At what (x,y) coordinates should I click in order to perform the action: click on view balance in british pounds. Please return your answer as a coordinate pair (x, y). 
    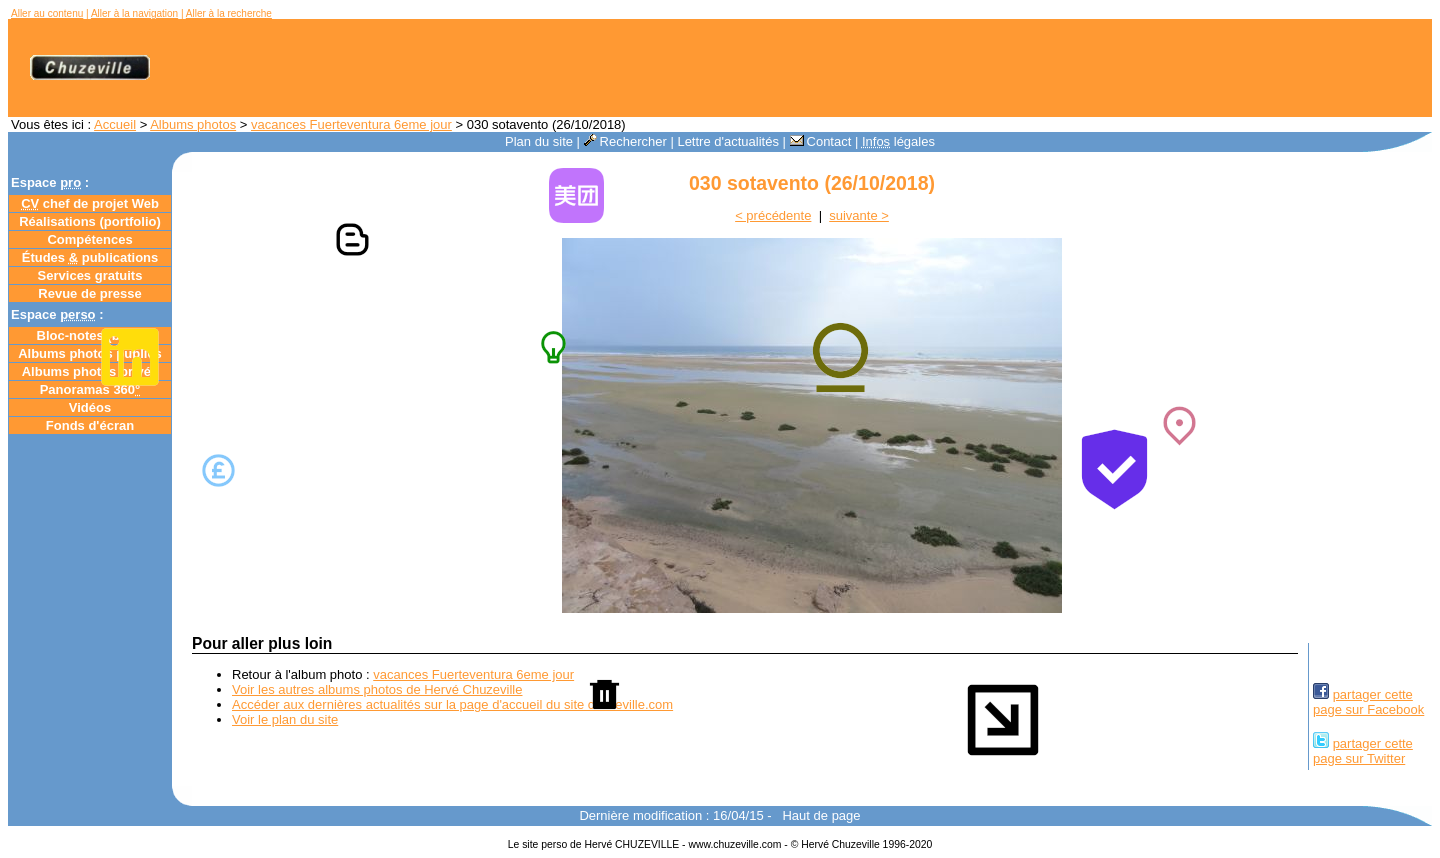
    Looking at the image, I should click on (218, 470).